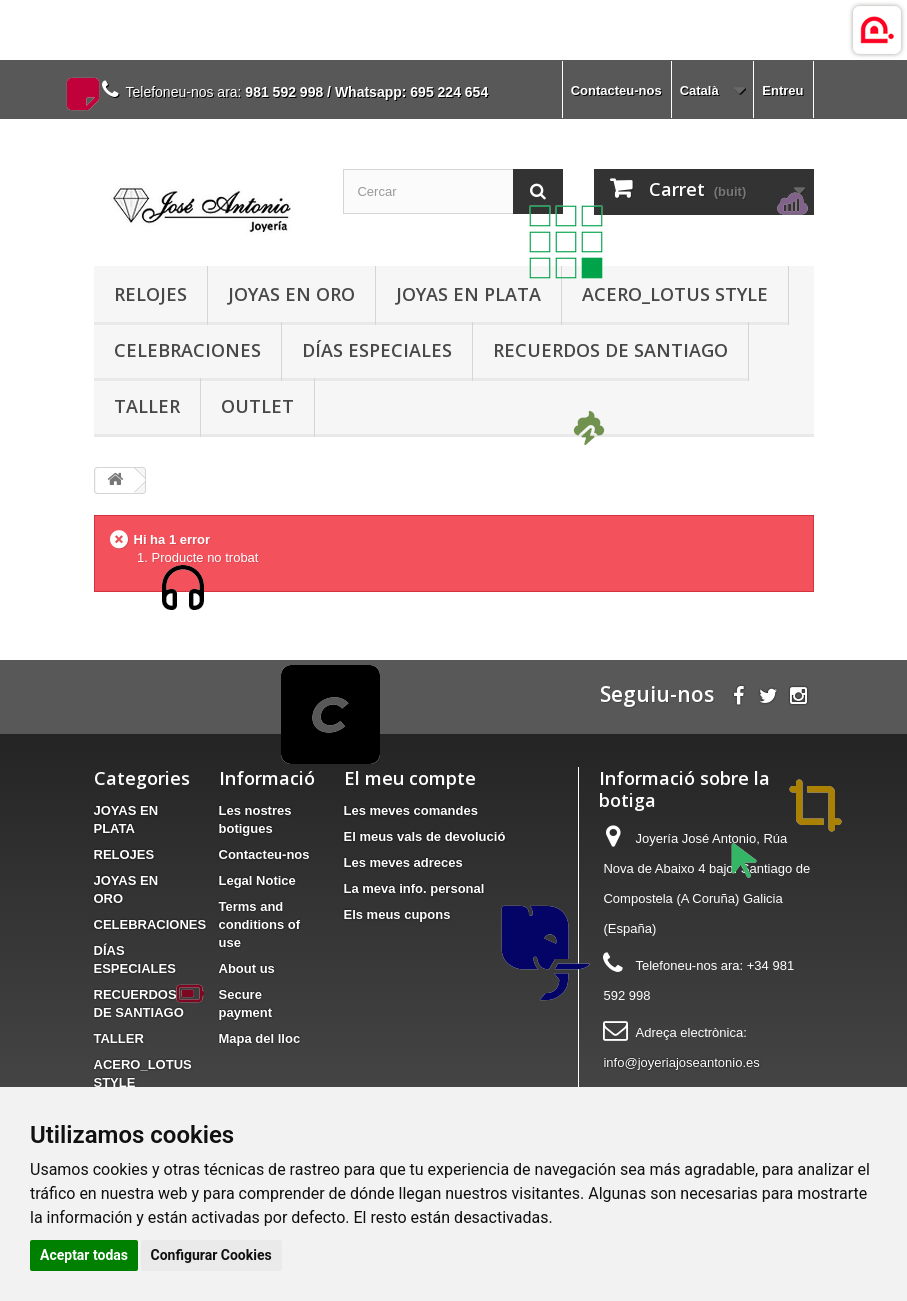 This screenshot has height=1301, width=907. Describe the element at coordinates (546, 953) in the screenshot. I see `deskpro logo` at that location.